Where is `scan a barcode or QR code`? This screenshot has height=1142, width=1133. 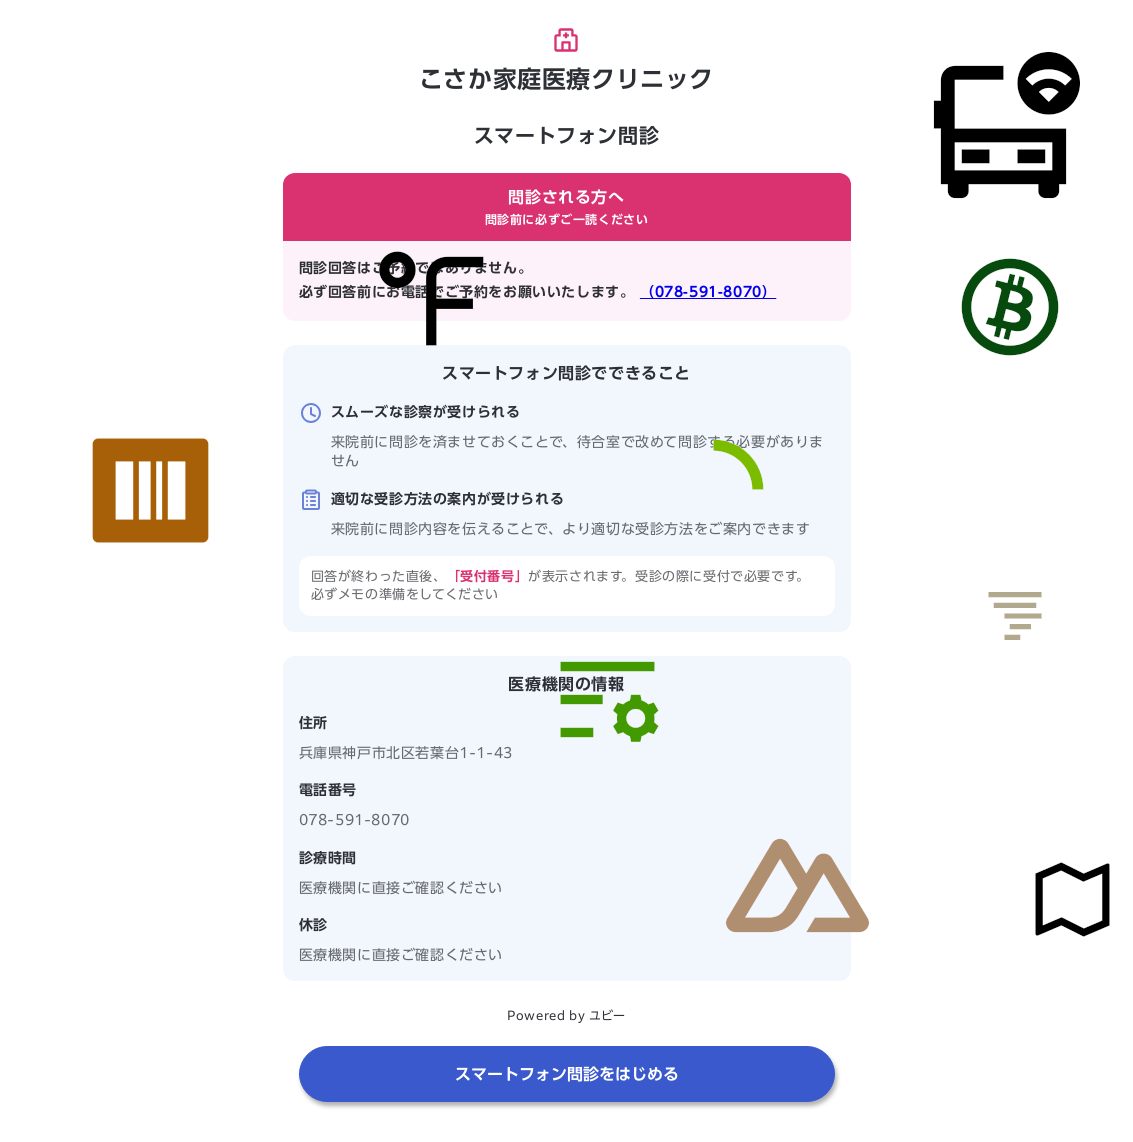
scan a barcode or QR code is located at coordinates (150, 490).